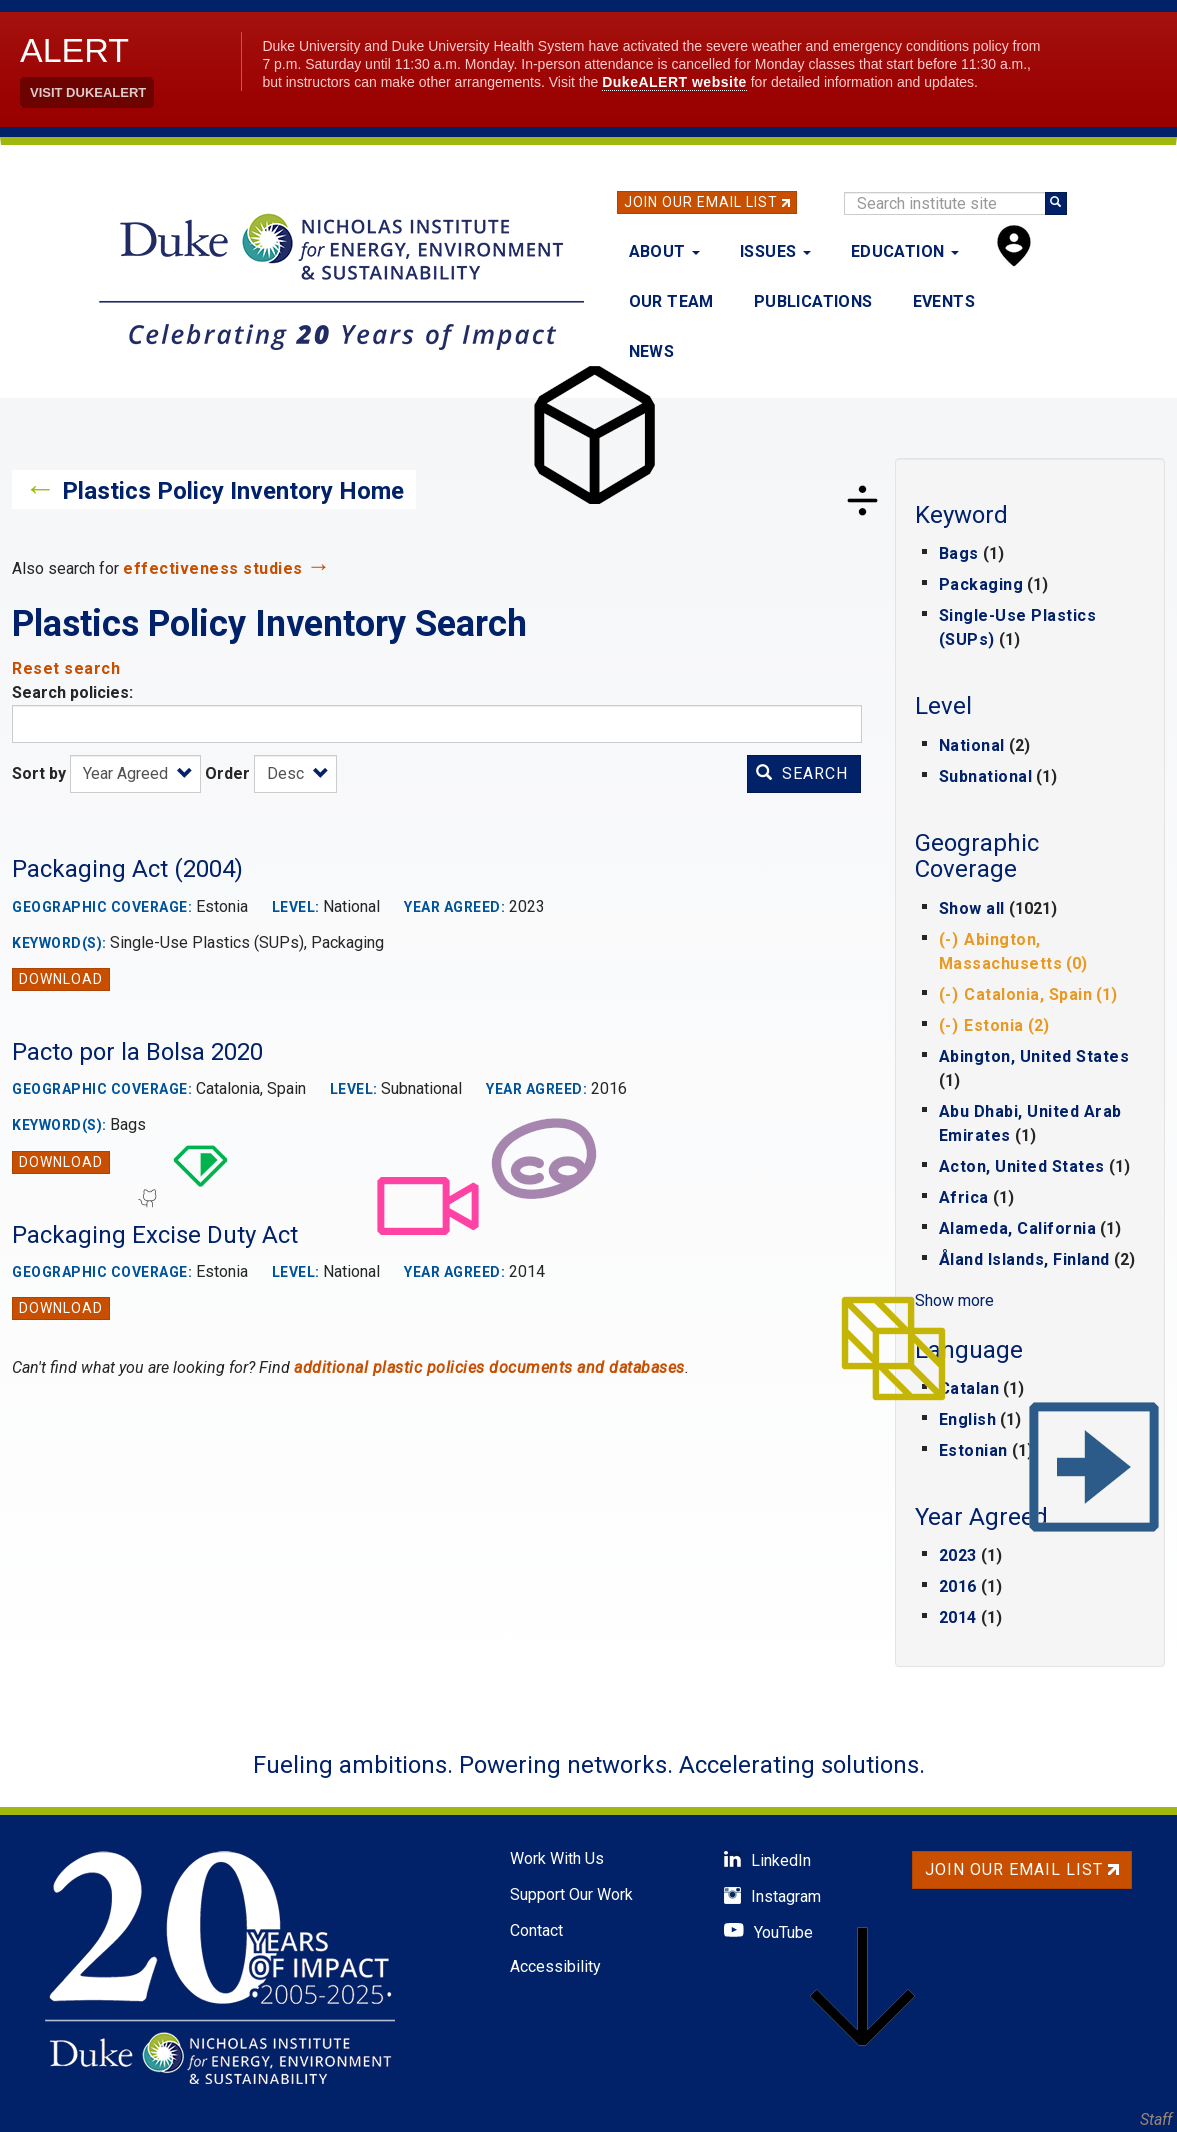 Image resolution: width=1177 pixels, height=2132 pixels. Describe the element at coordinates (857, 1986) in the screenshot. I see `scroll down or view more content below` at that location.